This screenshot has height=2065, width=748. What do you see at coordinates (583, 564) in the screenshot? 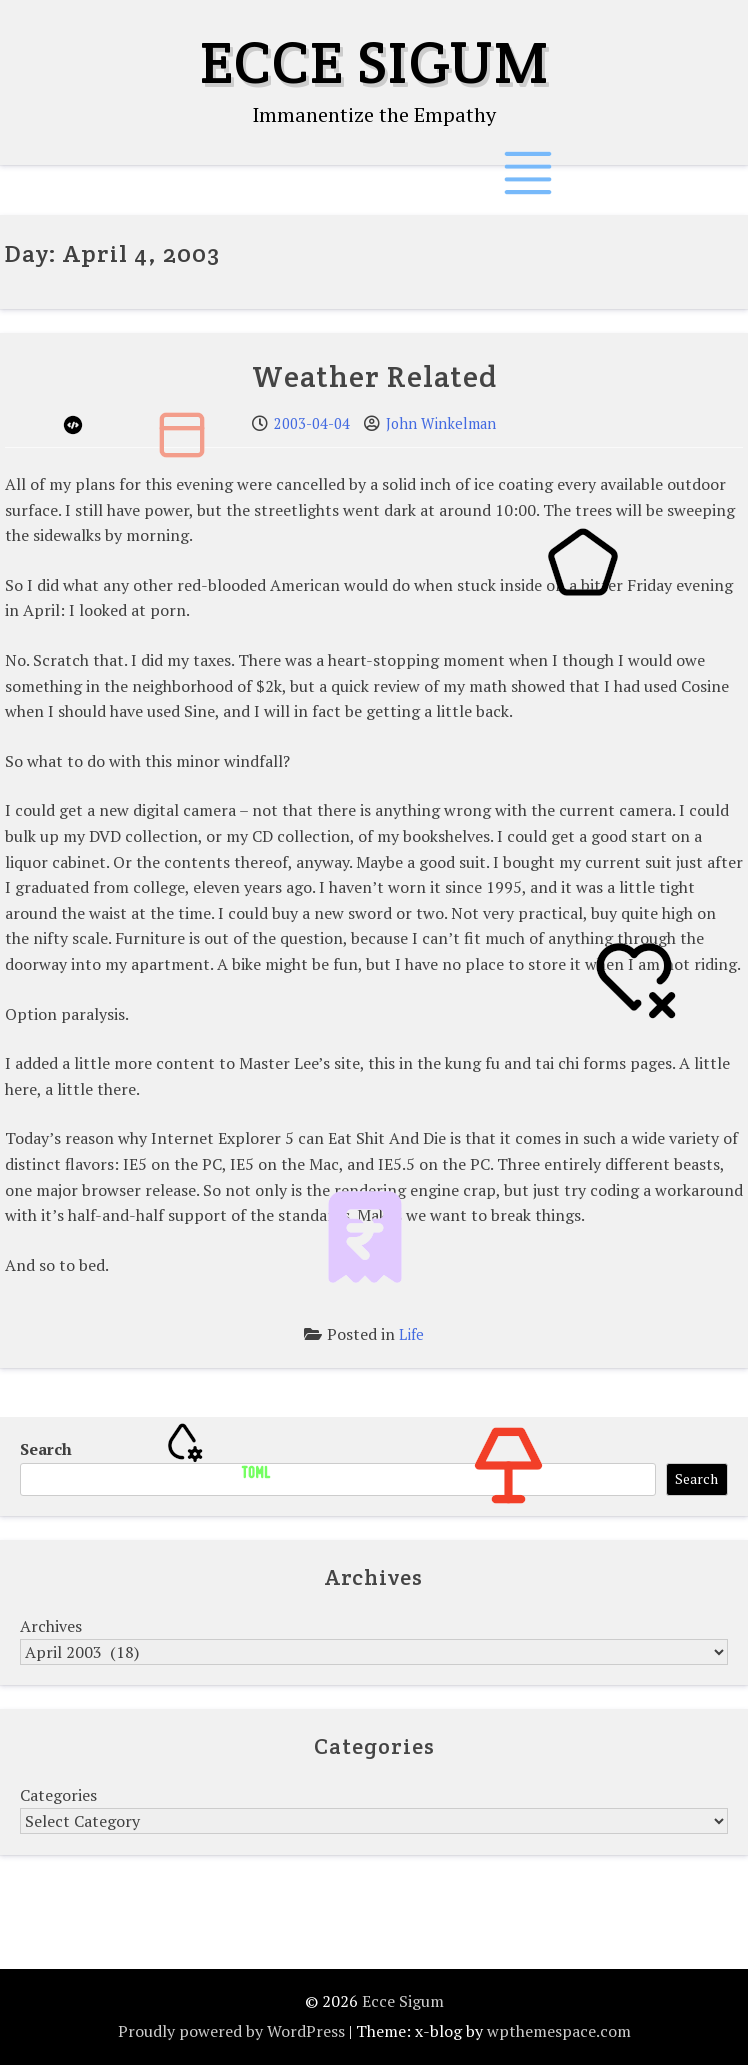
I see `pentagon shape indicator` at bounding box center [583, 564].